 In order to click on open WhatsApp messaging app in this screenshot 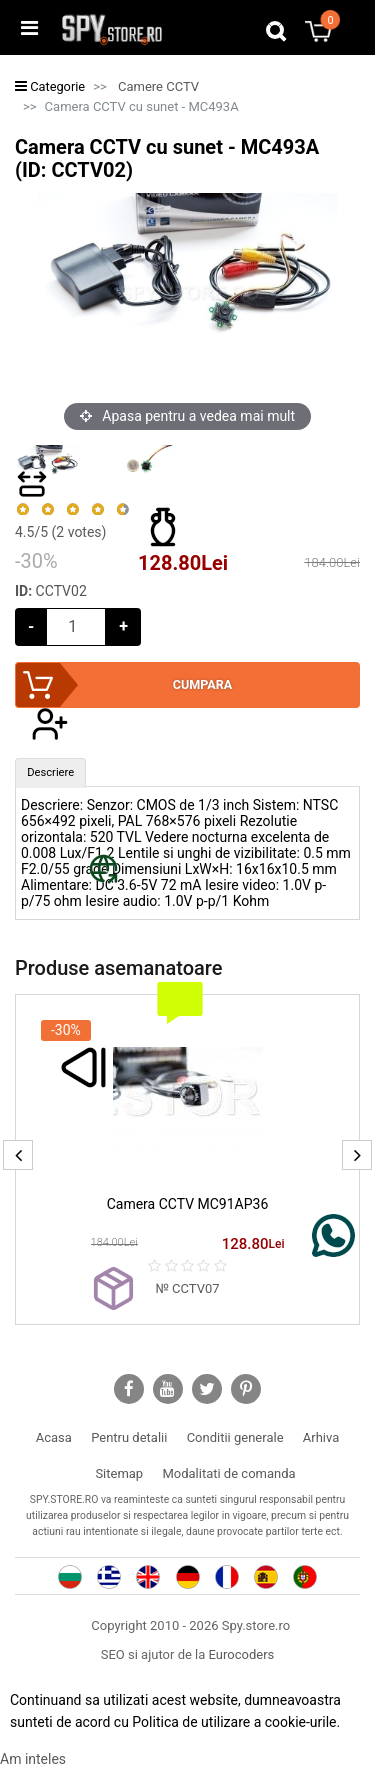, I will do `click(333, 1235)`.